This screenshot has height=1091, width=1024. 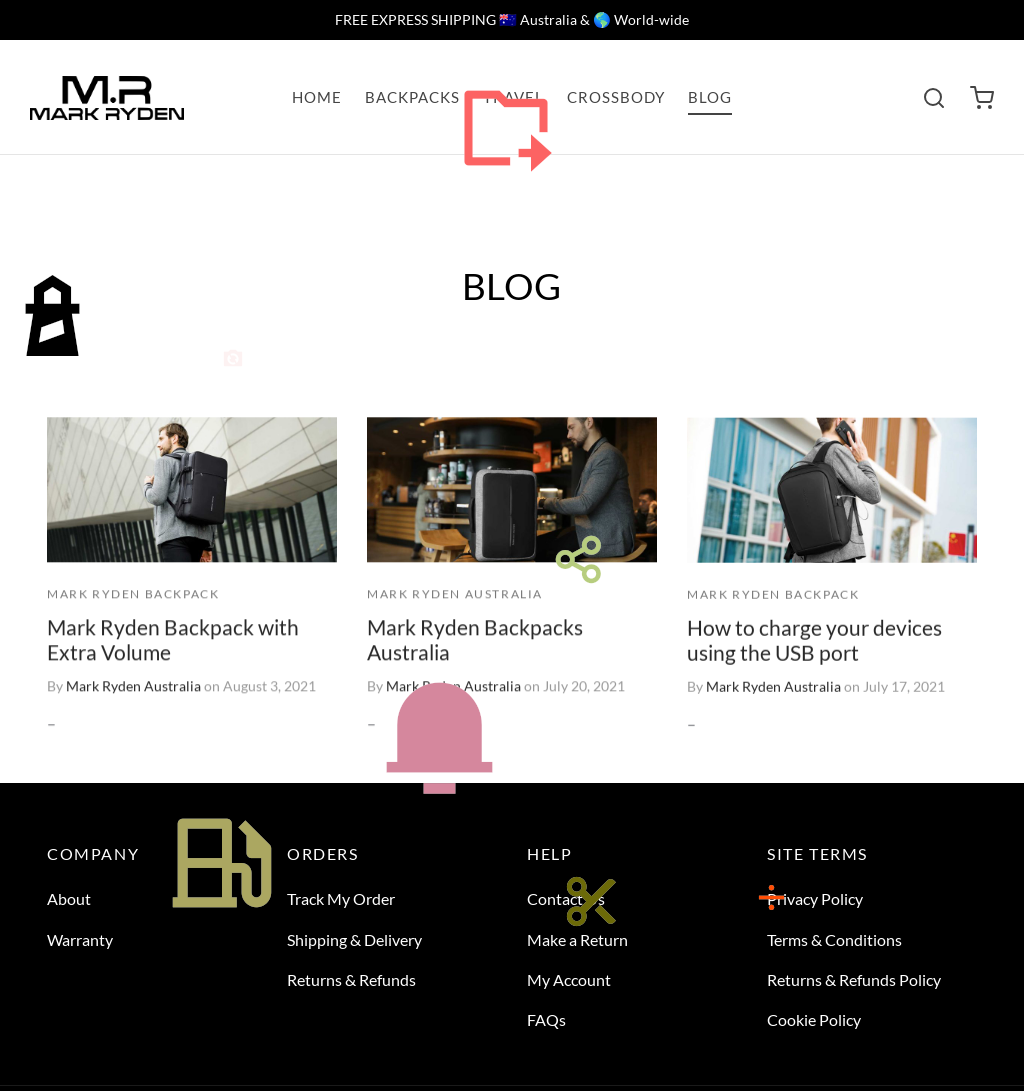 What do you see at coordinates (233, 358) in the screenshot?
I see `switch between front and rear camera` at bounding box center [233, 358].